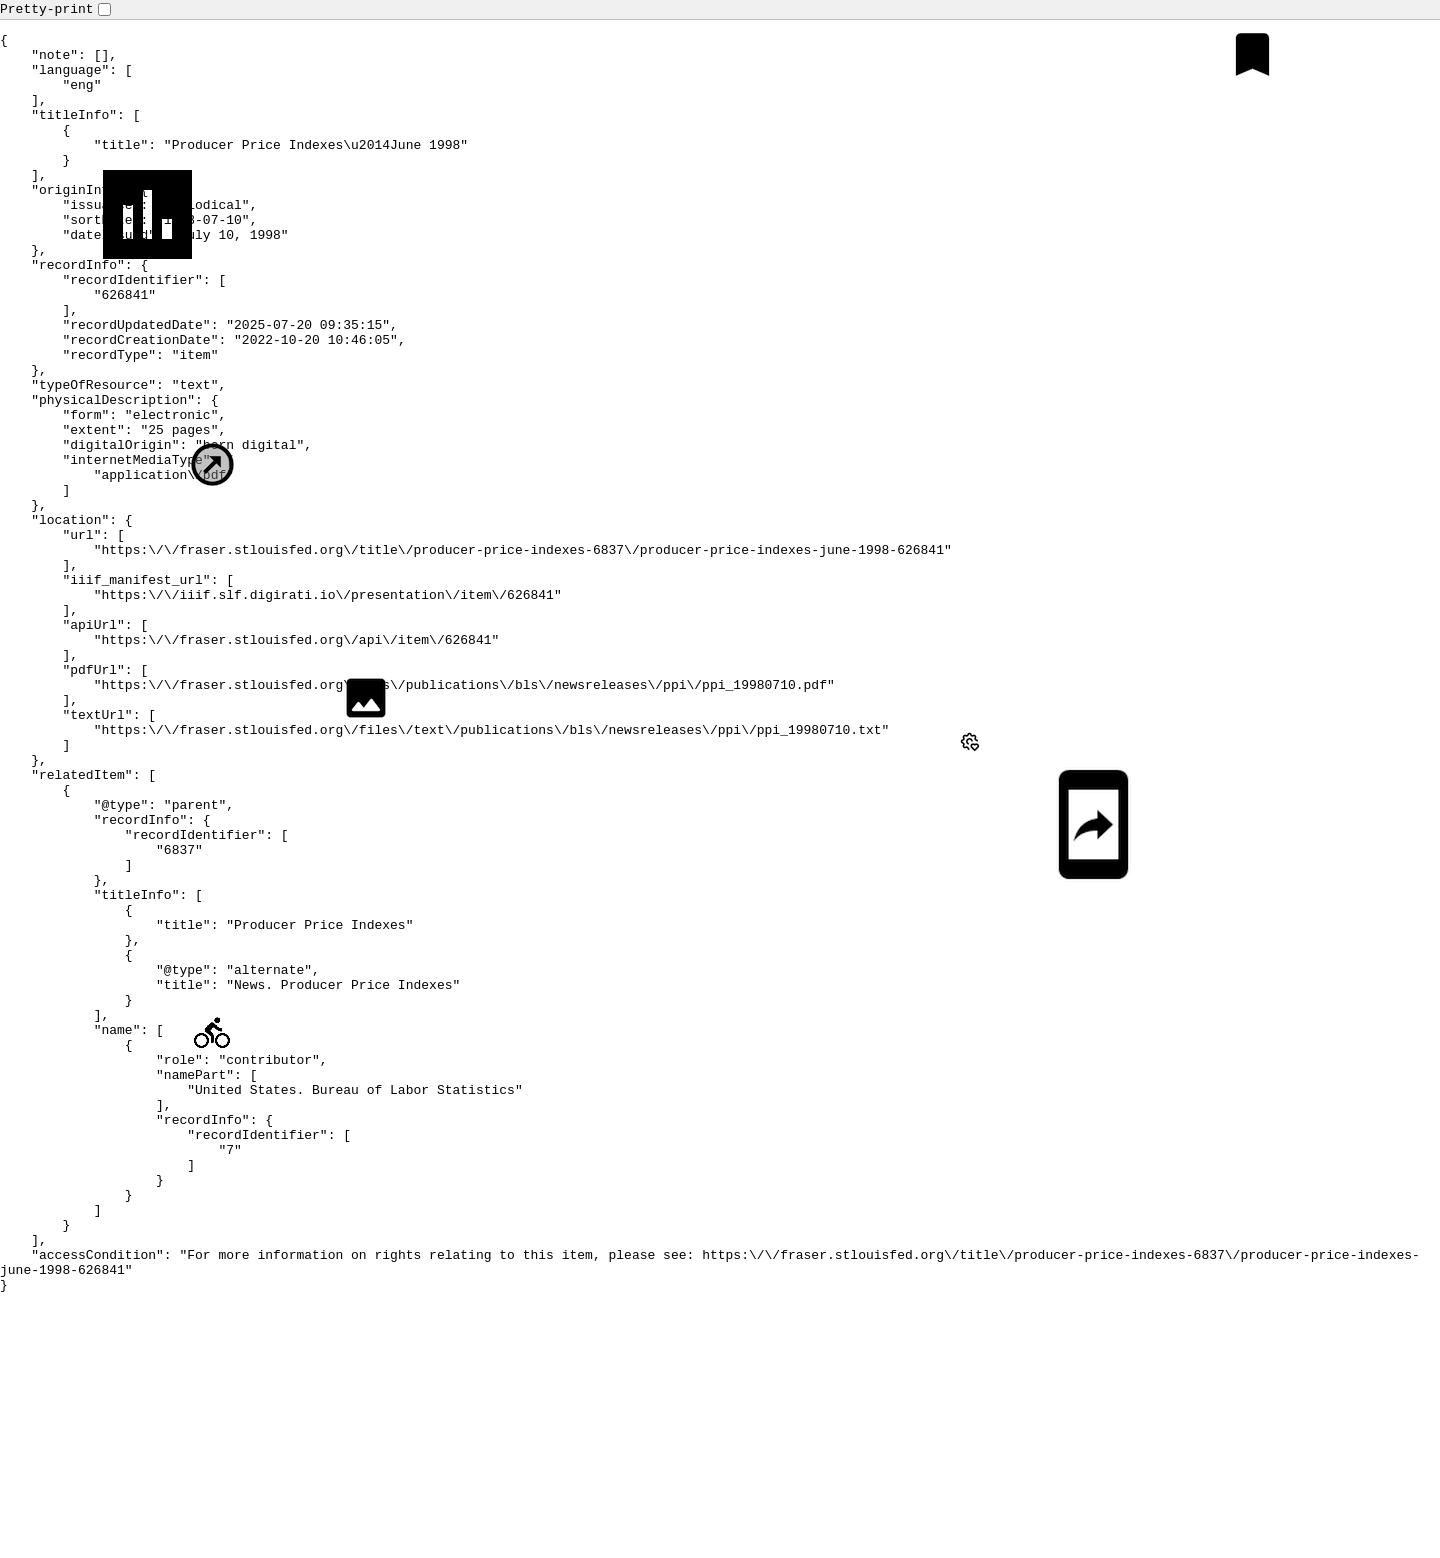 This screenshot has height=1558, width=1440. I want to click on view photos or images, so click(366, 698).